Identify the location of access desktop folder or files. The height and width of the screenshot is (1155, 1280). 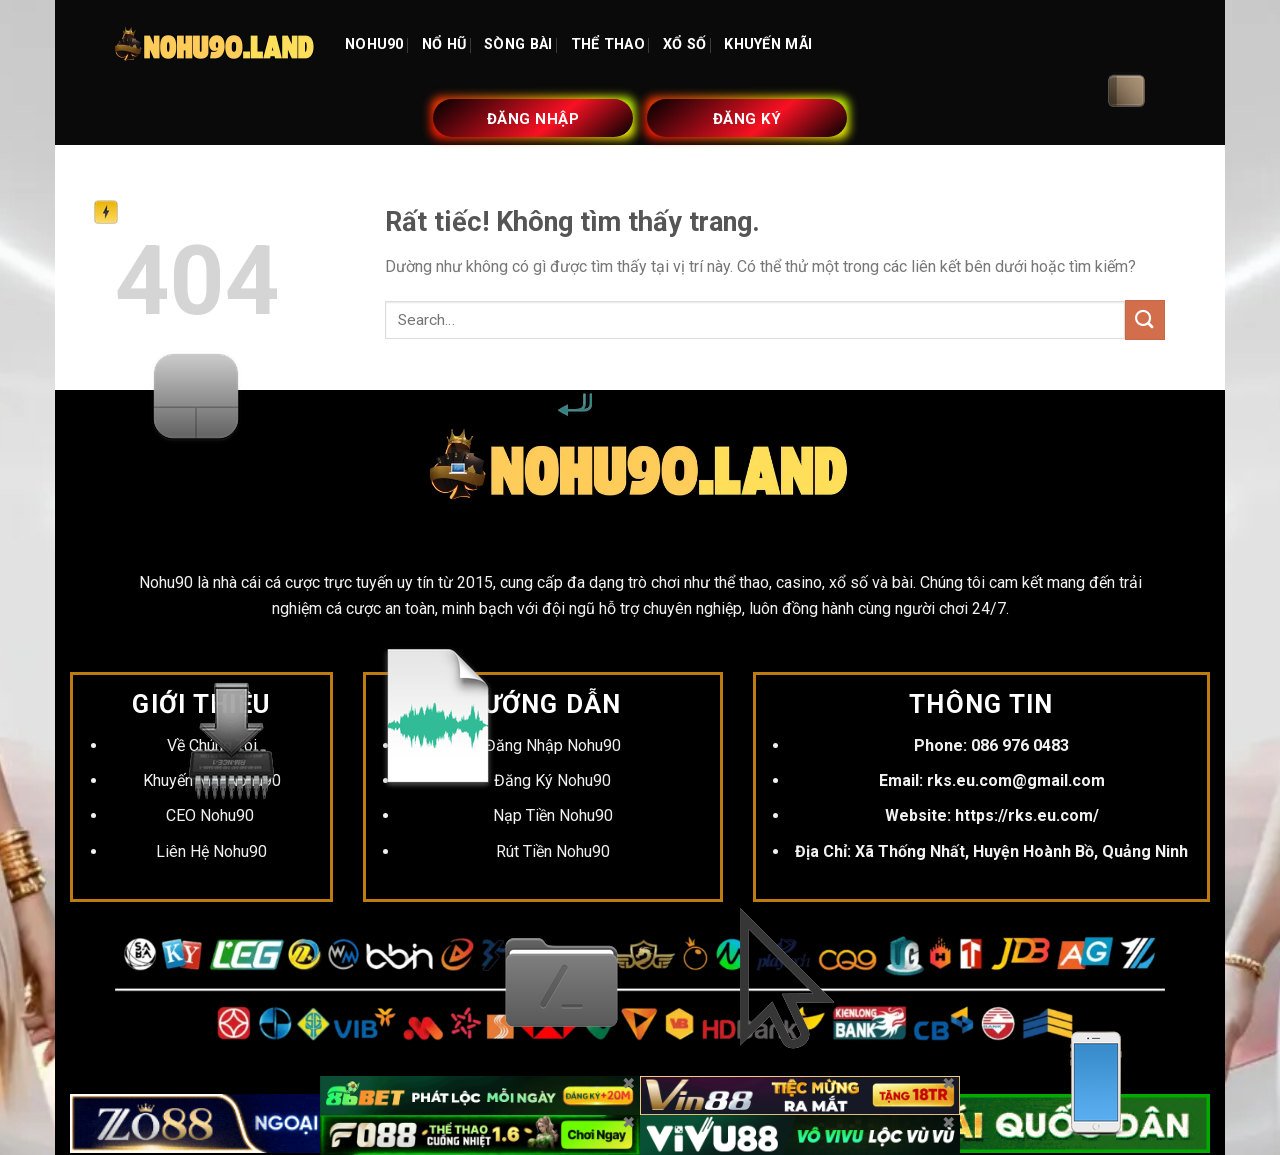
(1126, 89).